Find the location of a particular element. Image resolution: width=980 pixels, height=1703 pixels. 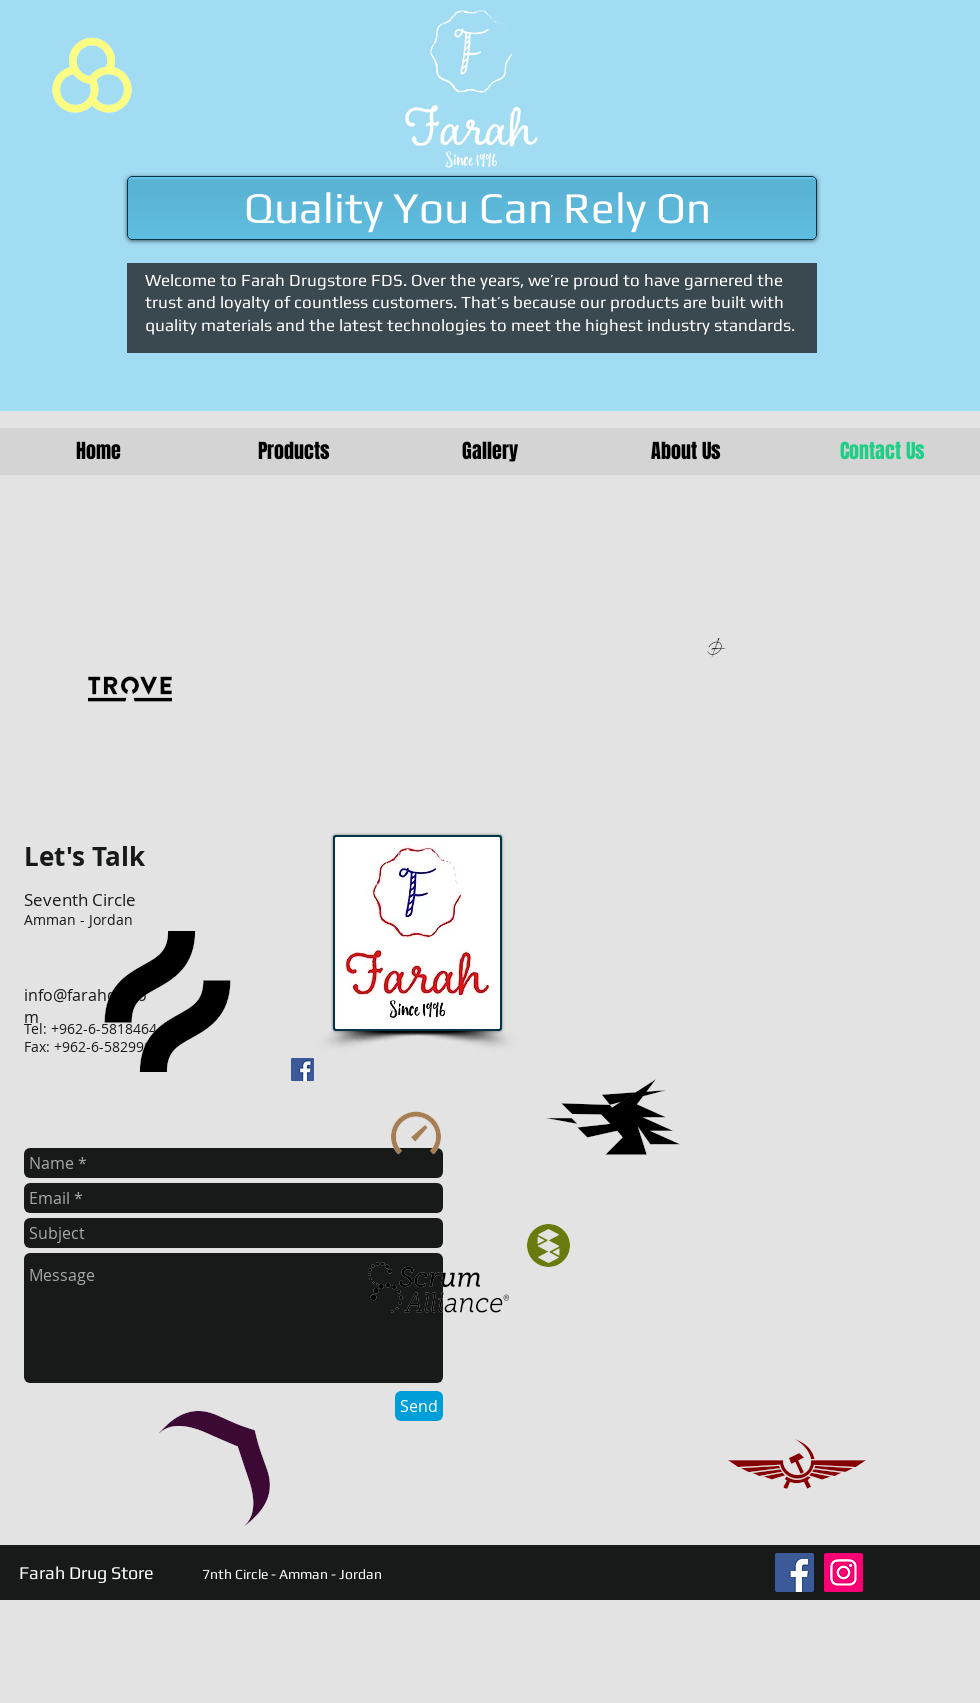

bohemia interactive company logo is located at coordinates (716, 647).